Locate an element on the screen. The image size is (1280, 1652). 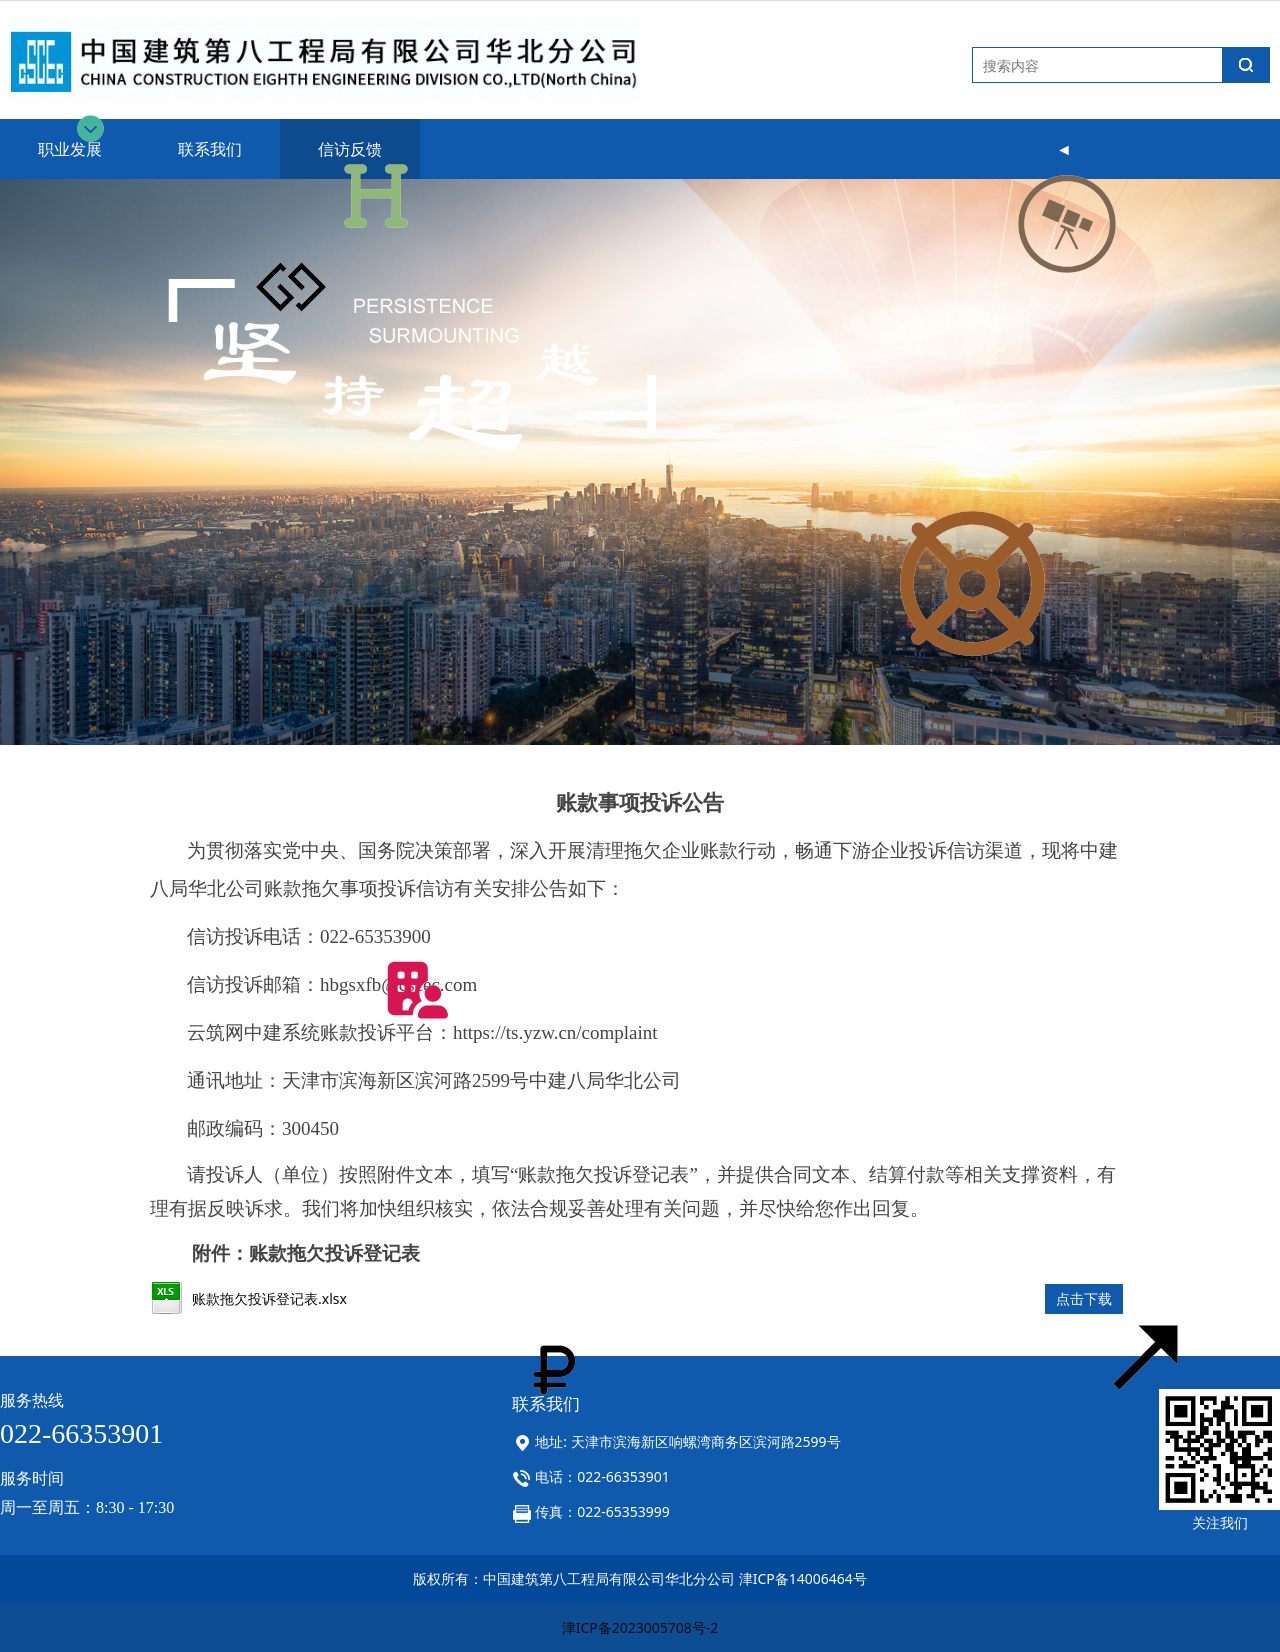
insert a heading or header text is located at coordinates (376, 196).